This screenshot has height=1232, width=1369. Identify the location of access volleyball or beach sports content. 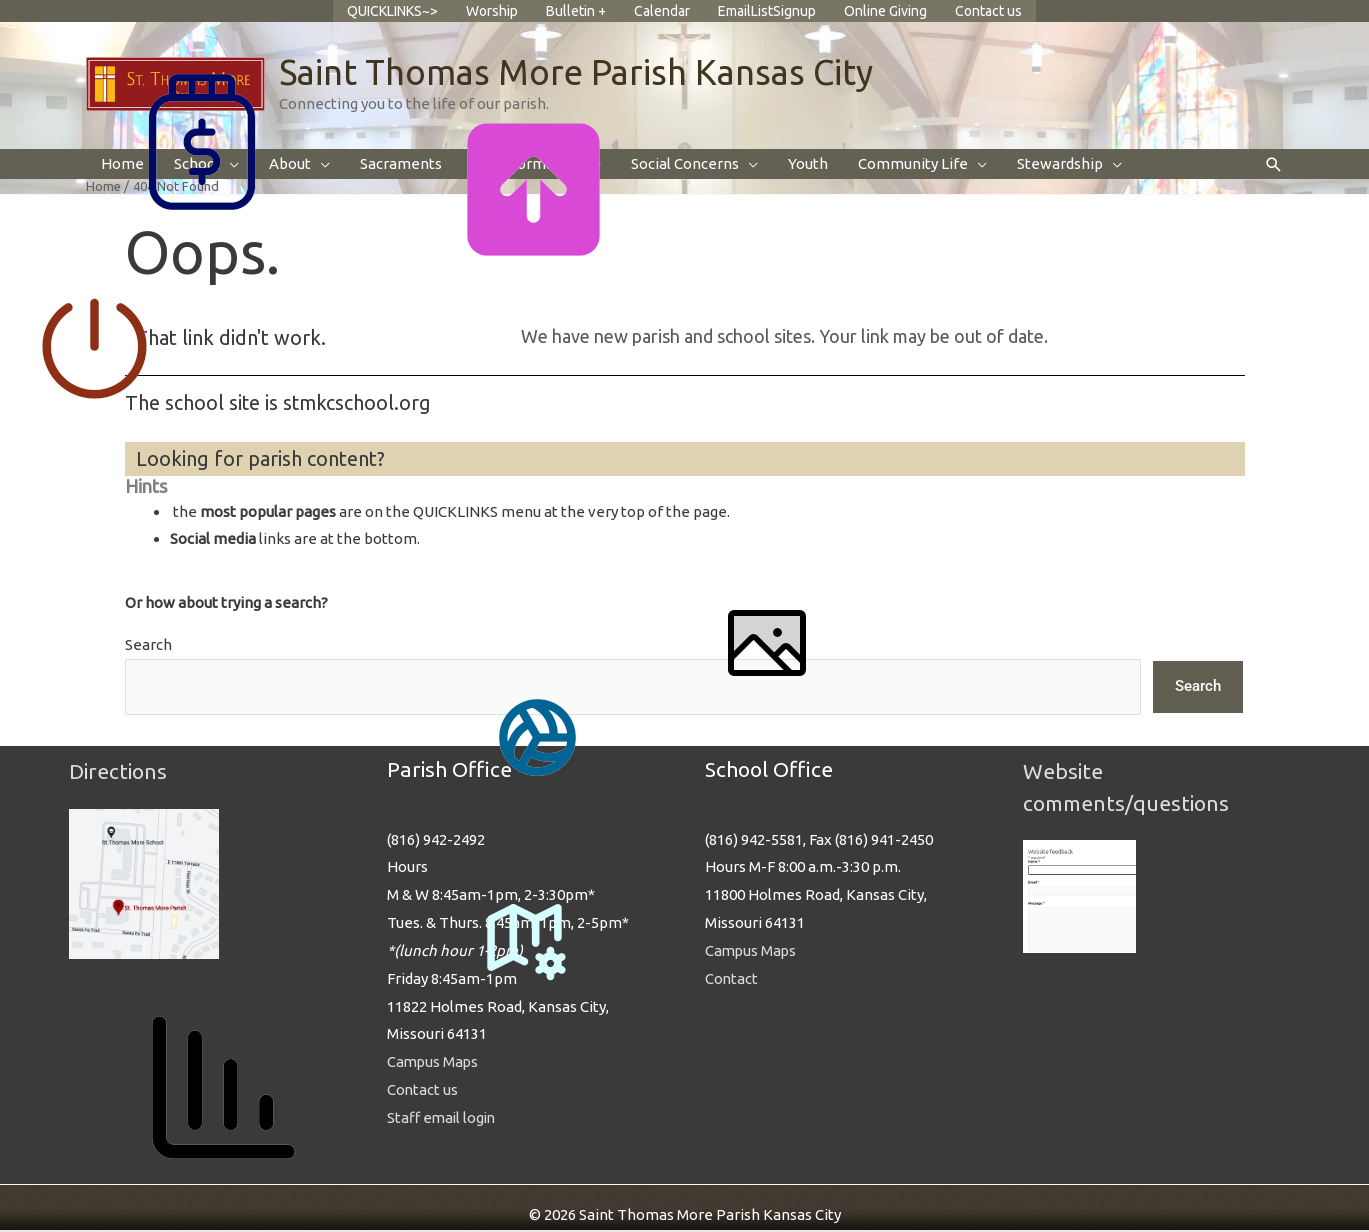
(537, 737).